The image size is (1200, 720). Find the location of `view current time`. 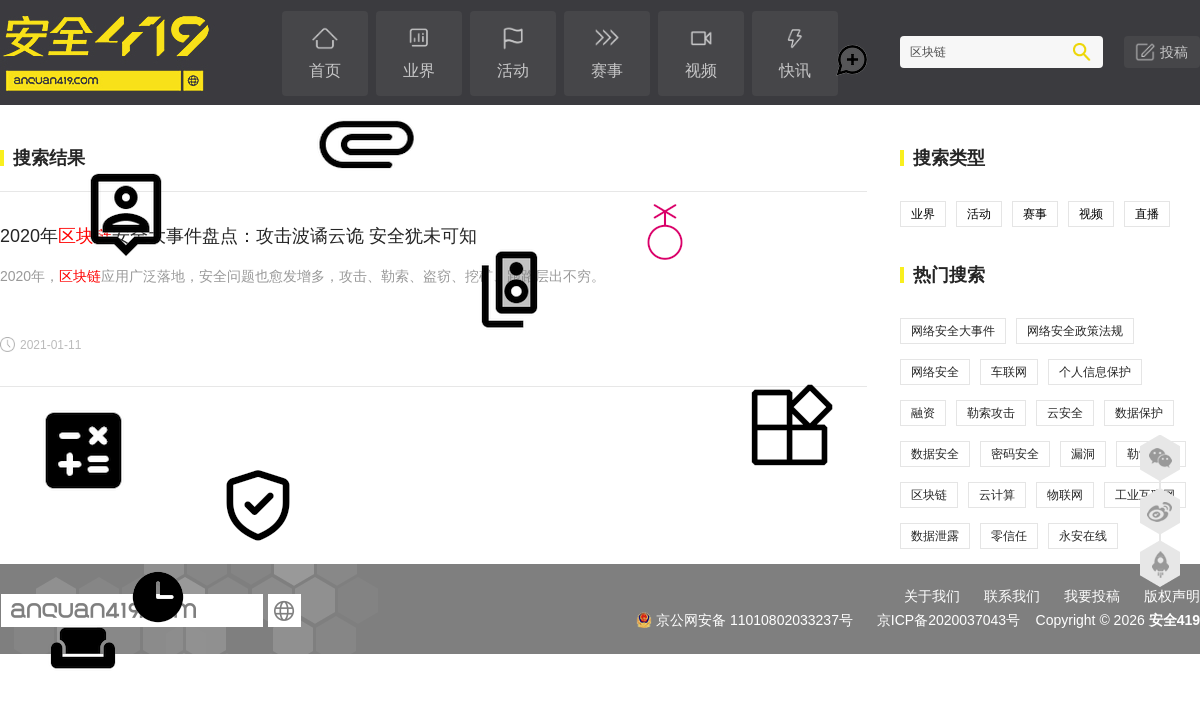

view current time is located at coordinates (158, 597).